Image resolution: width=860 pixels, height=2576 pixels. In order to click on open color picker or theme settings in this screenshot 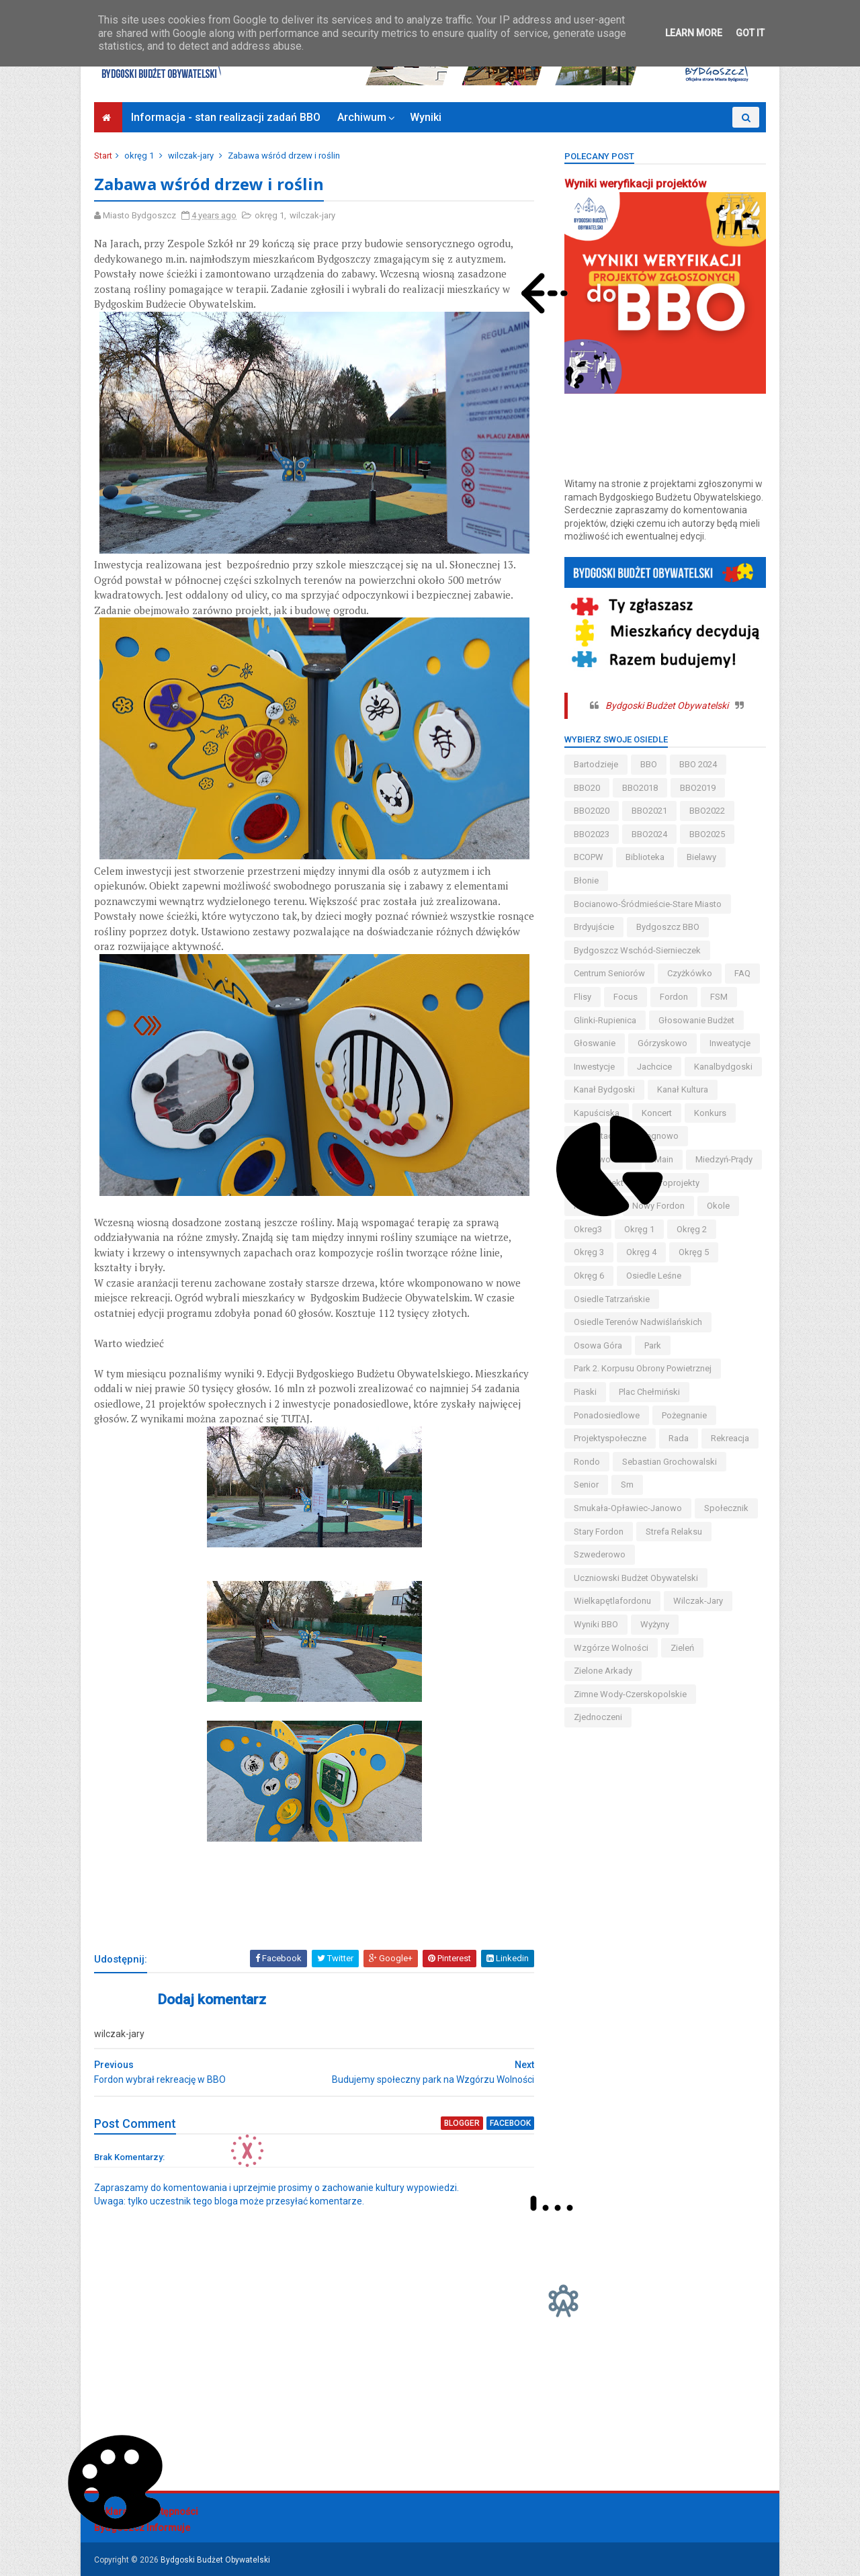, I will do `click(115, 2482)`.